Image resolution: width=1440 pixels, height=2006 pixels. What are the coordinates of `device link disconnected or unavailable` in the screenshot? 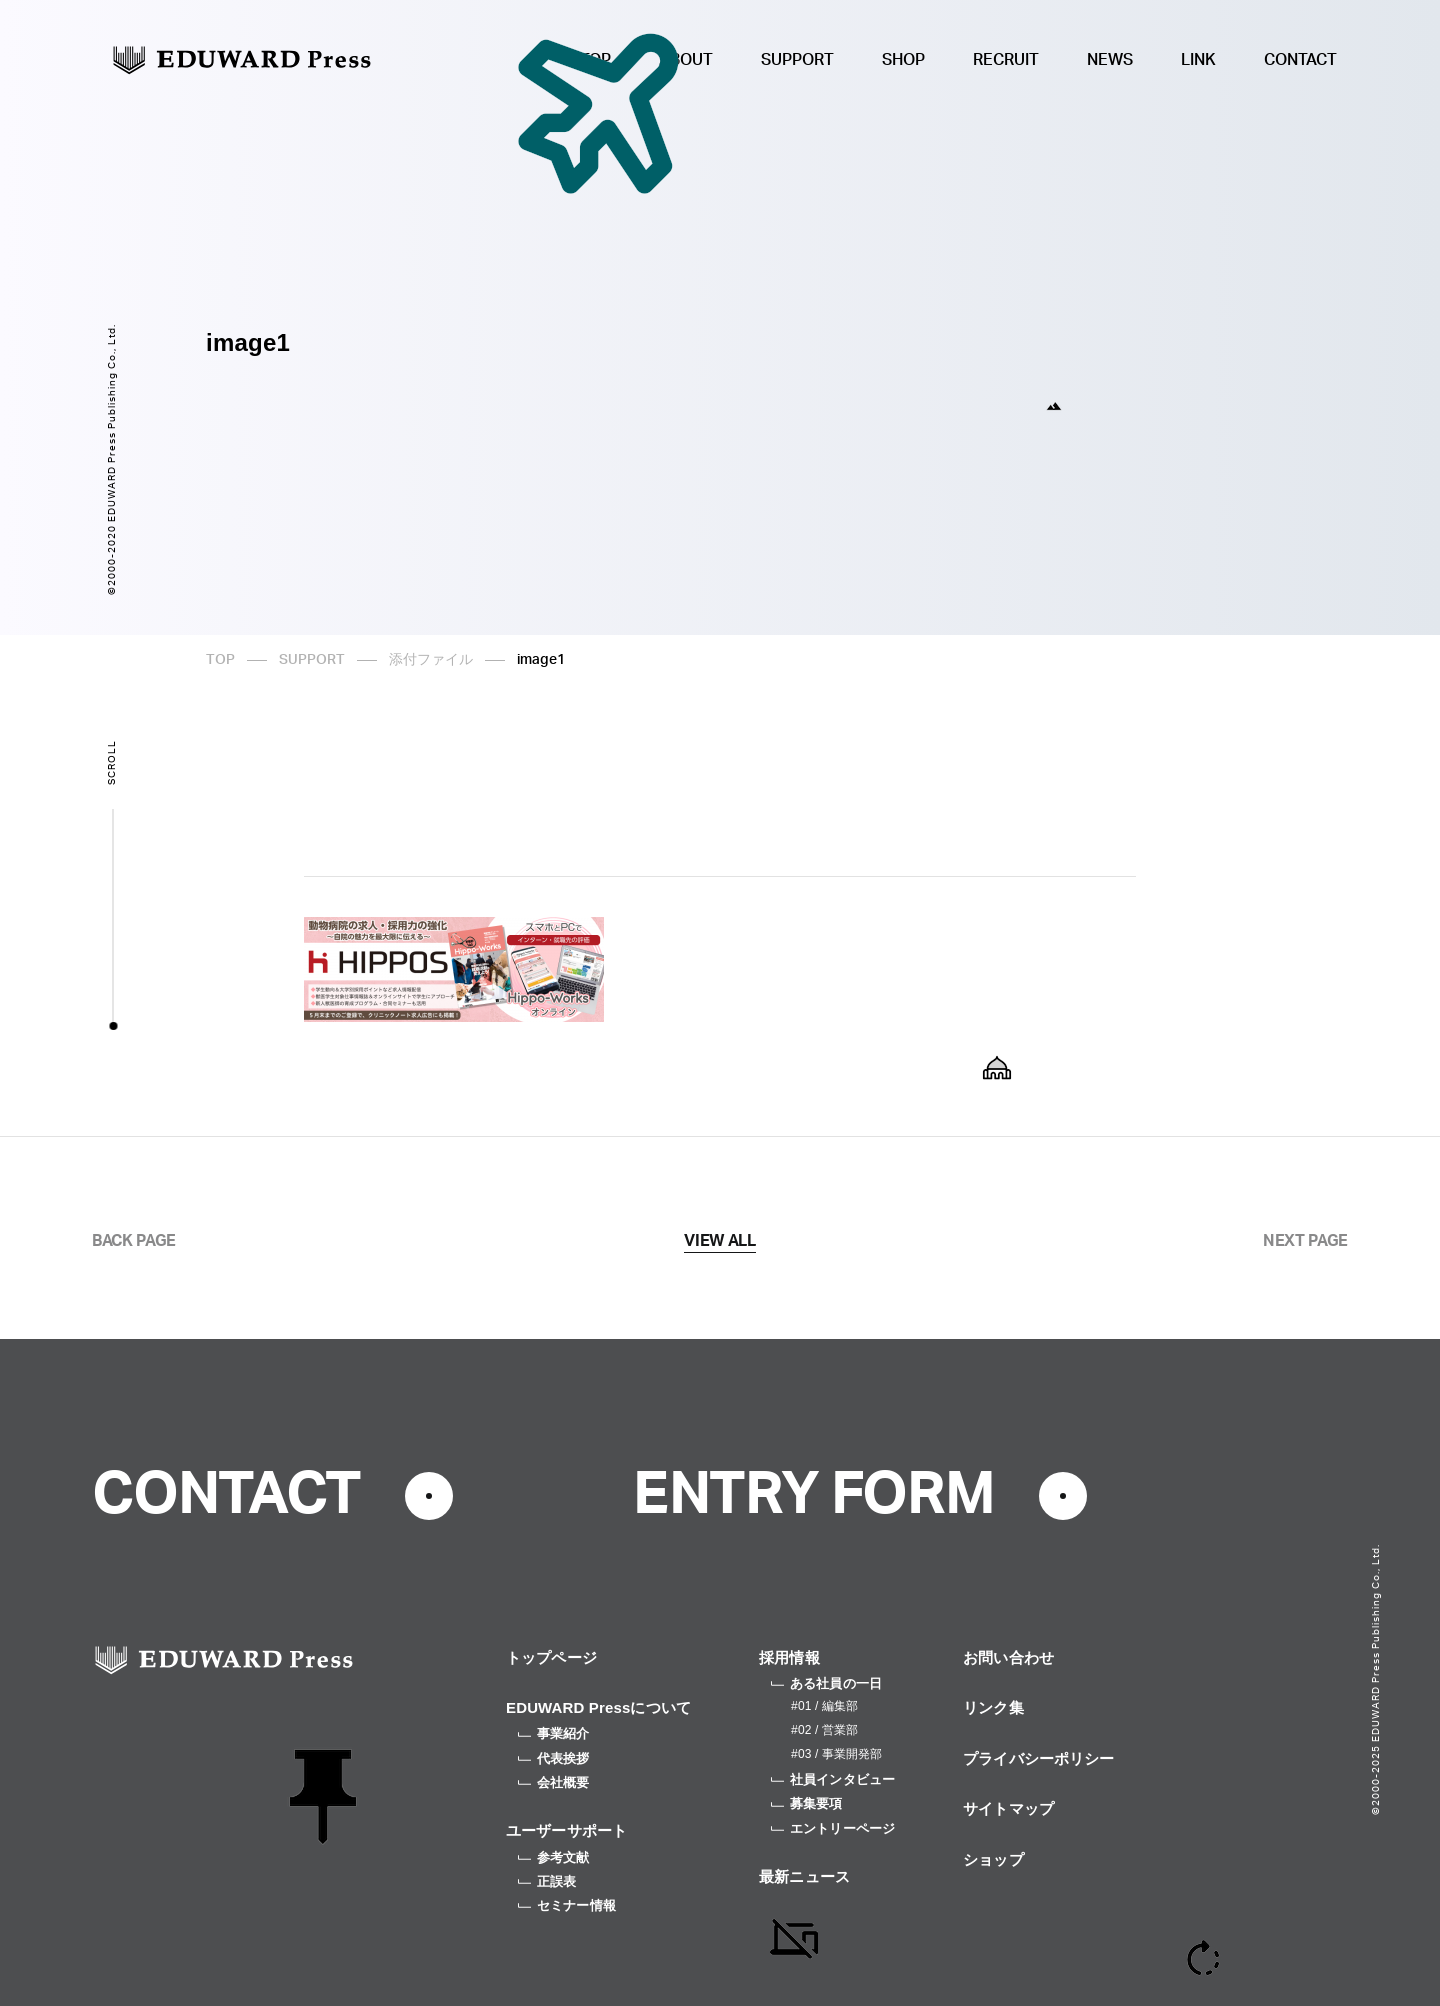 It's located at (794, 1939).